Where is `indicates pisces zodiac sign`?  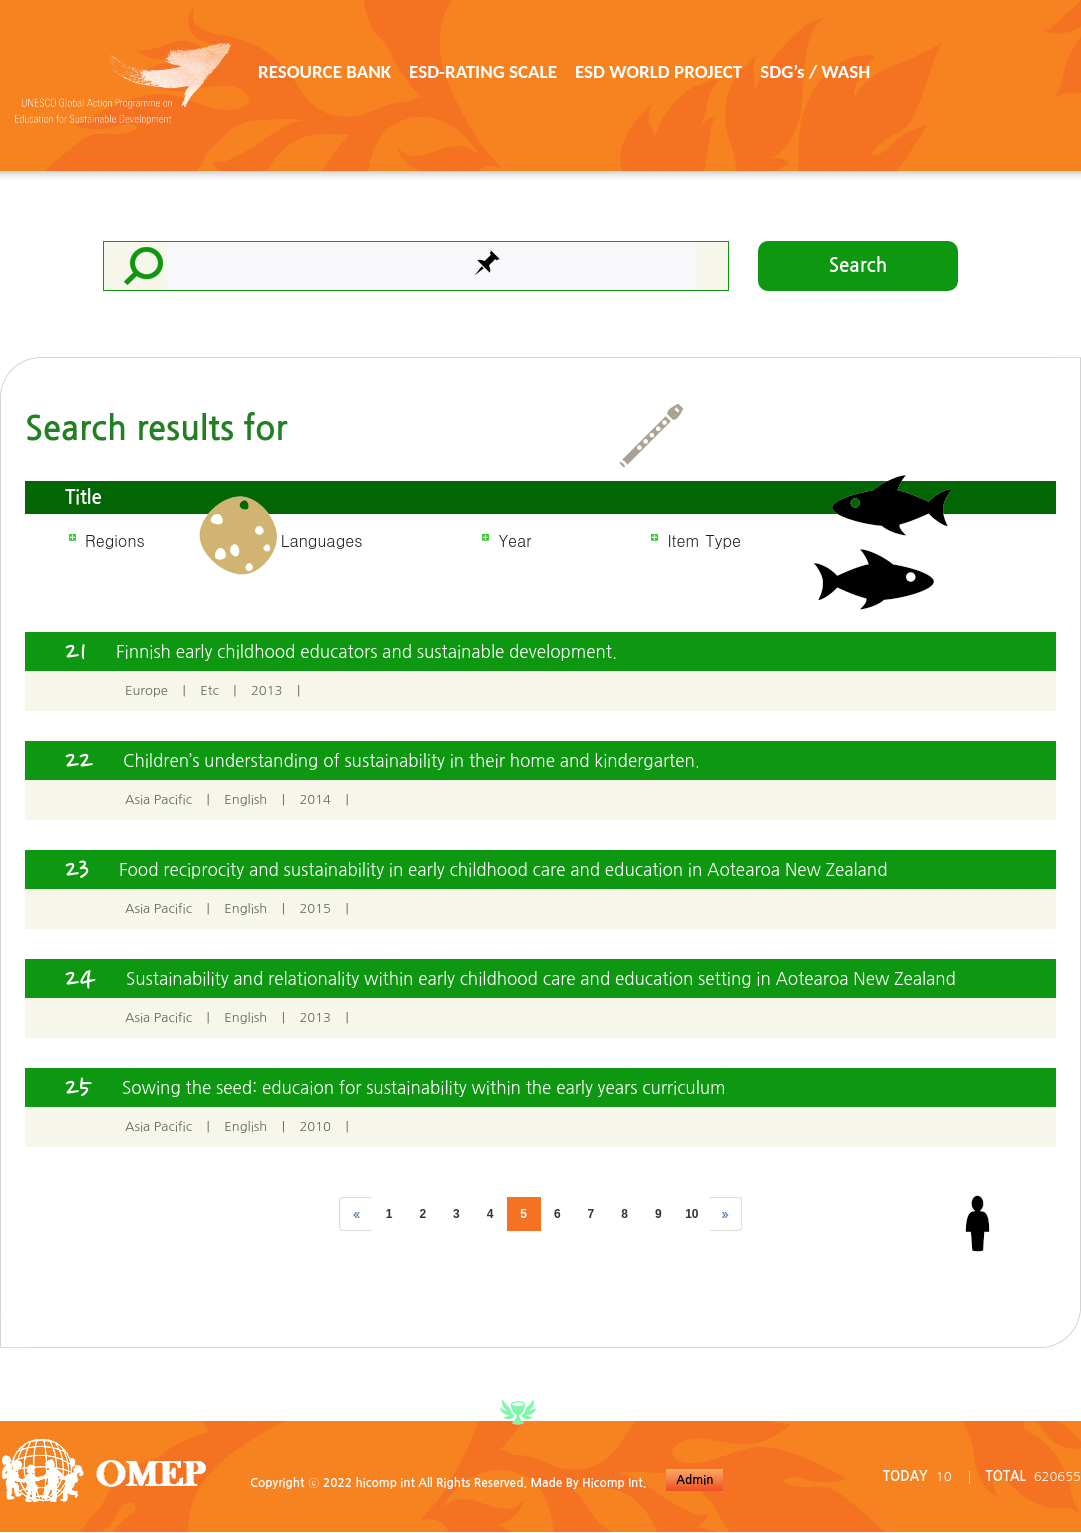 indicates pisces zodiac sign is located at coordinates (883, 540).